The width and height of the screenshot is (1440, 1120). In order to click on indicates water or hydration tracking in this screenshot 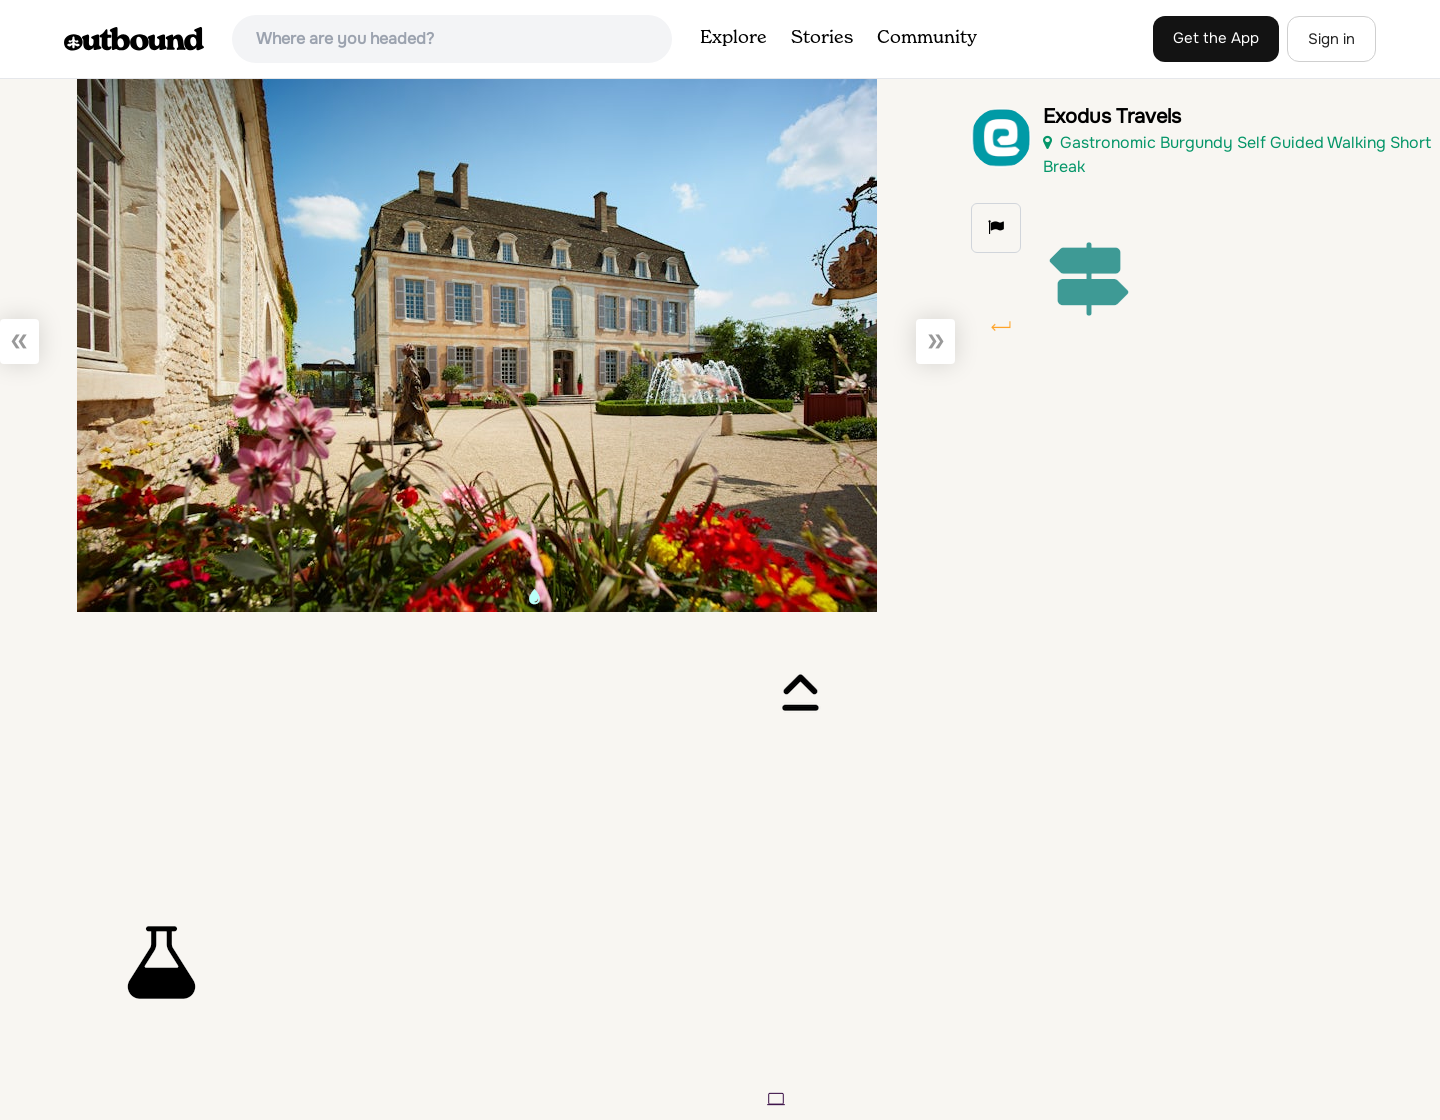, I will do `click(534, 596)`.